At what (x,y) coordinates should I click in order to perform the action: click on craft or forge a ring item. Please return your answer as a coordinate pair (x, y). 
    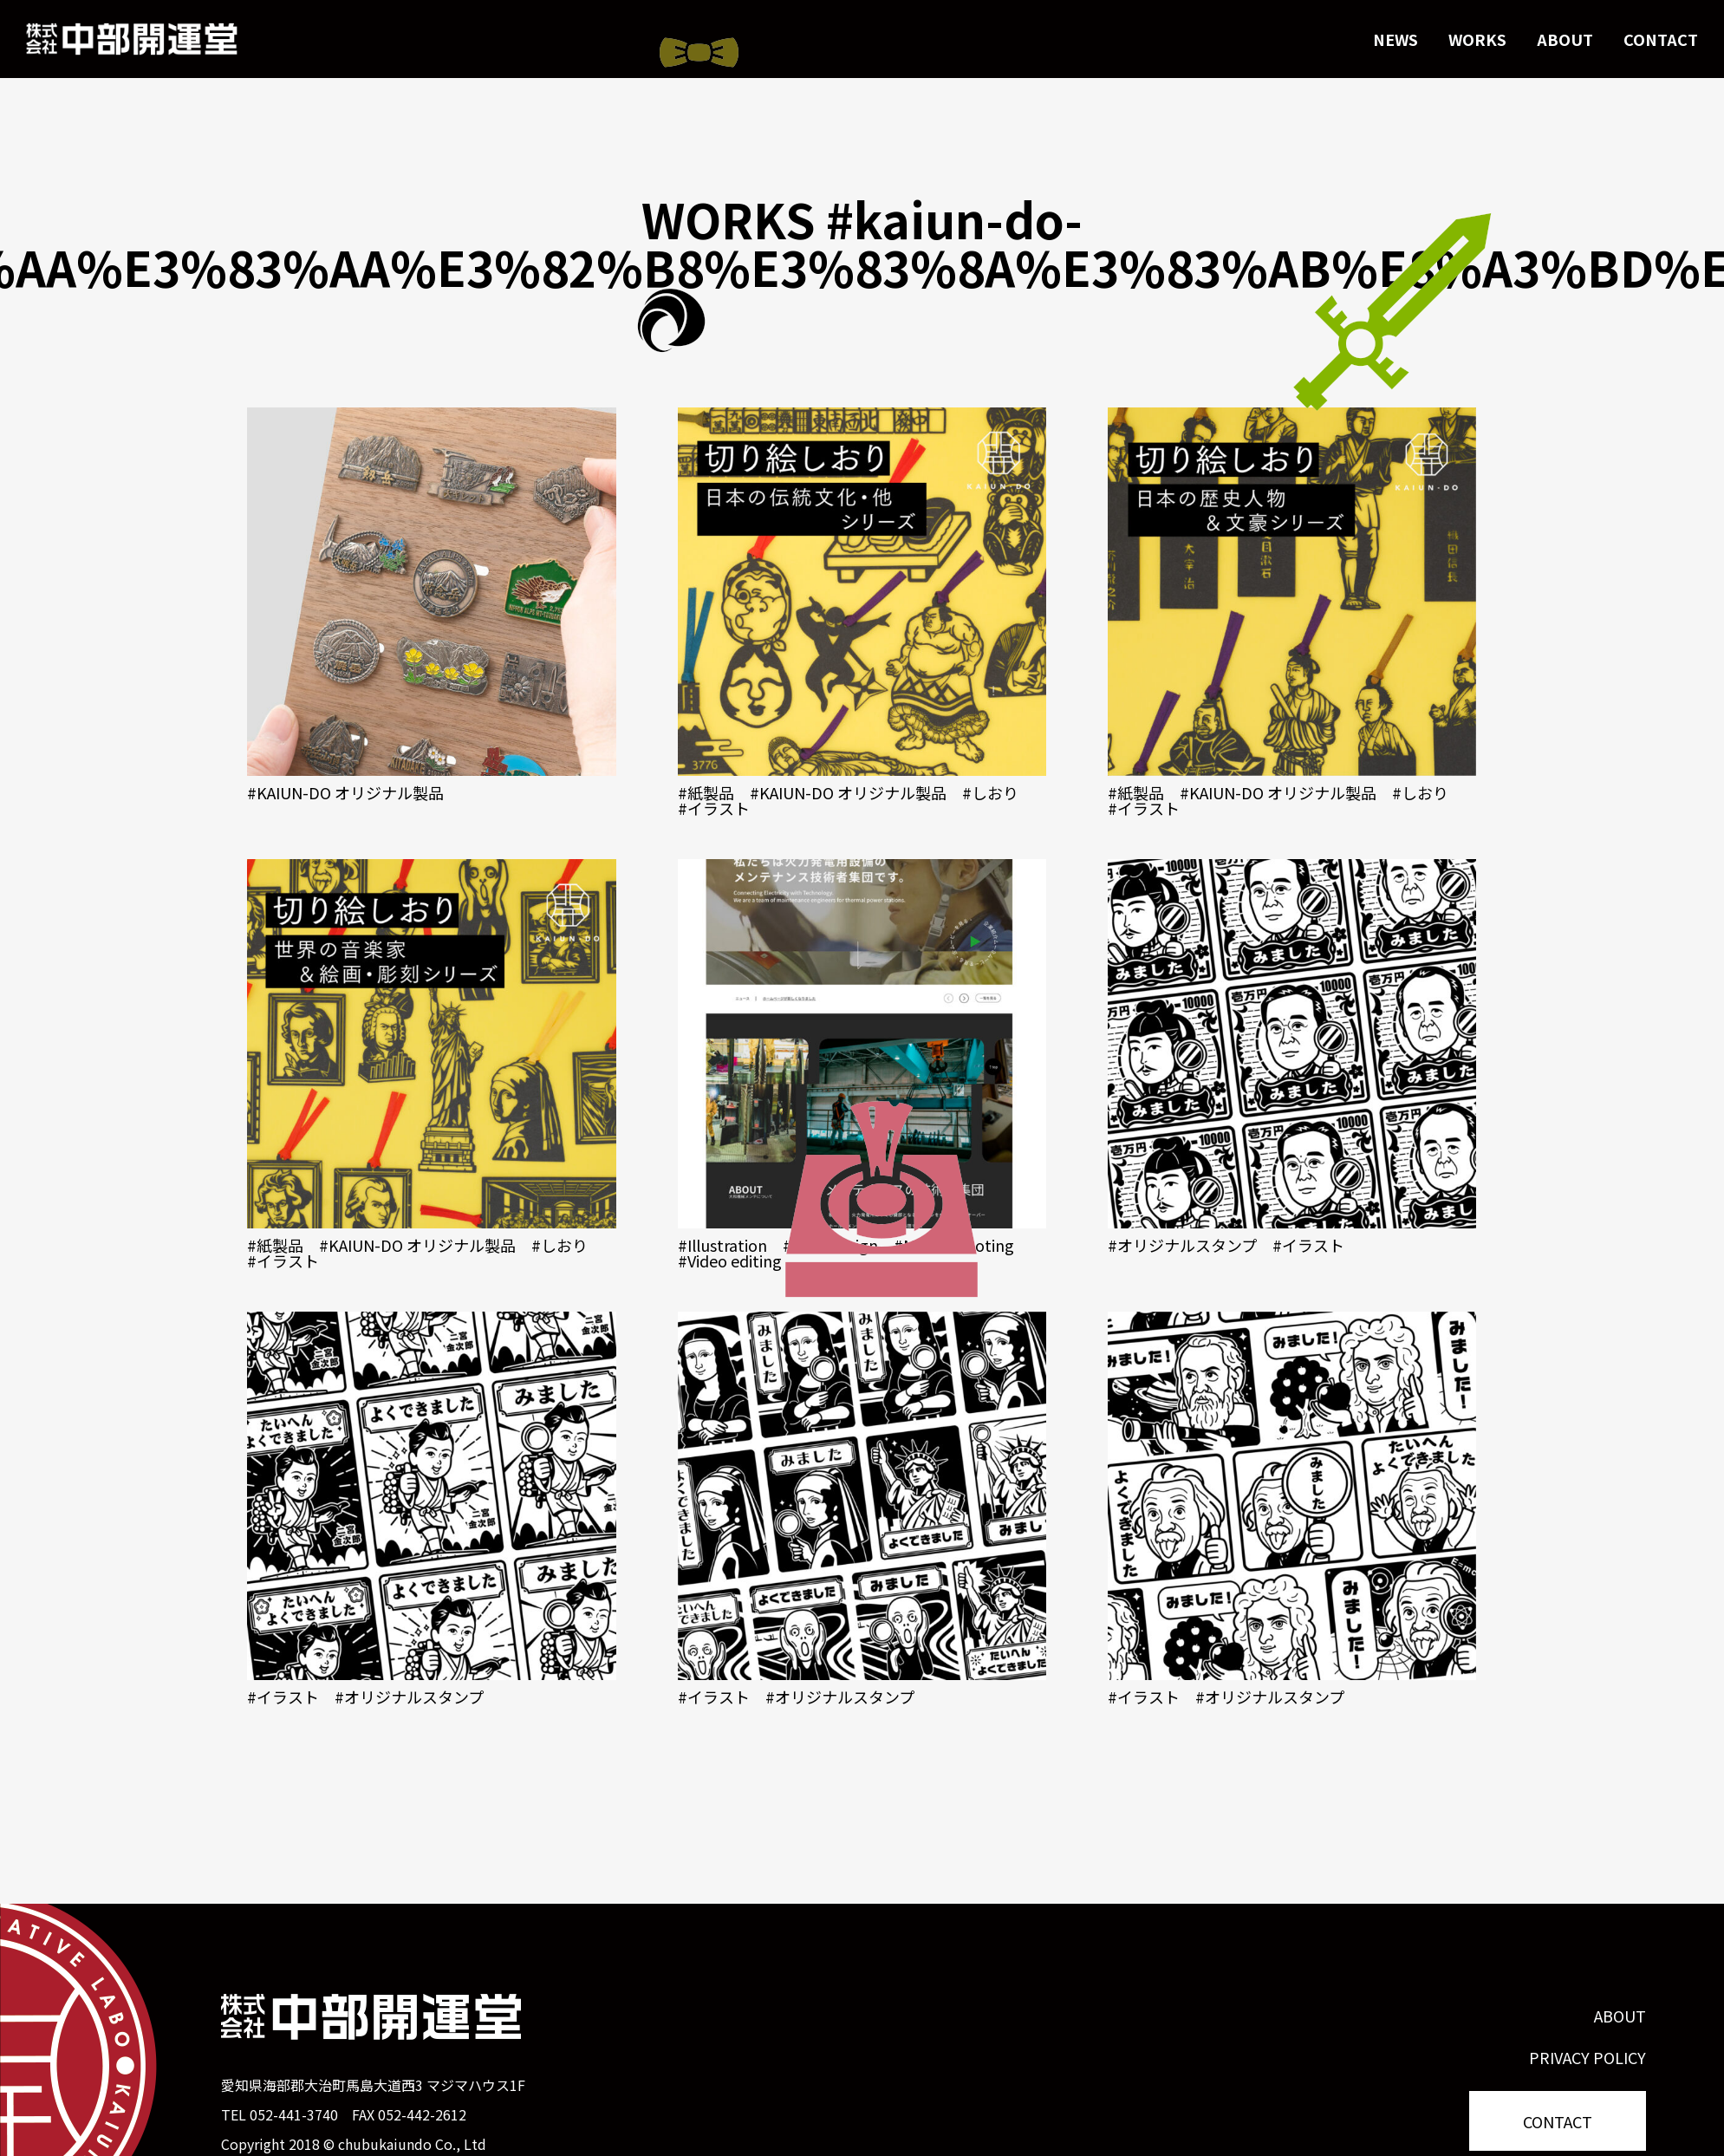
    Looking at the image, I should click on (882, 1194).